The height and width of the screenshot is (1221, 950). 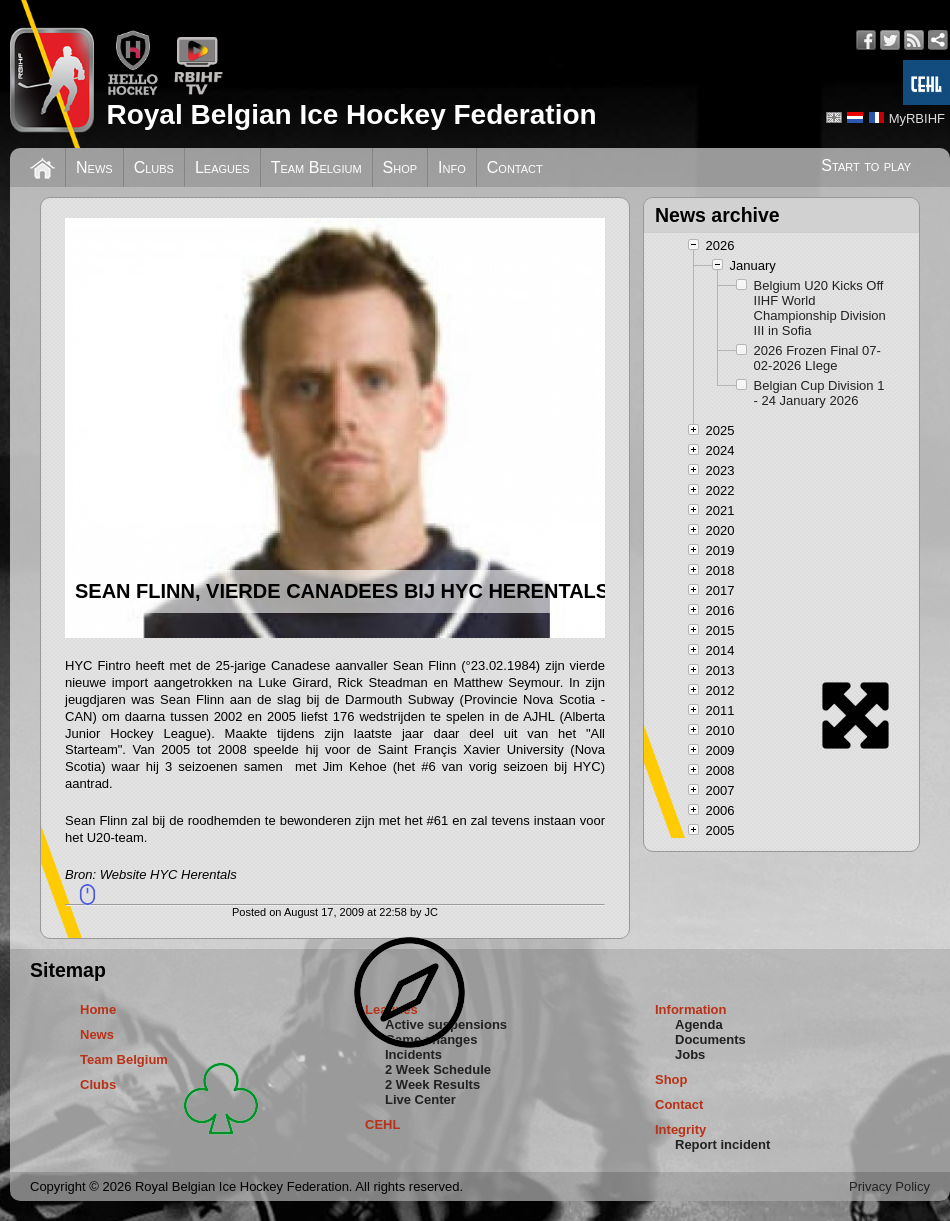 What do you see at coordinates (855, 715) in the screenshot?
I see `maximize window to full screen` at bounding box center [855, 715].